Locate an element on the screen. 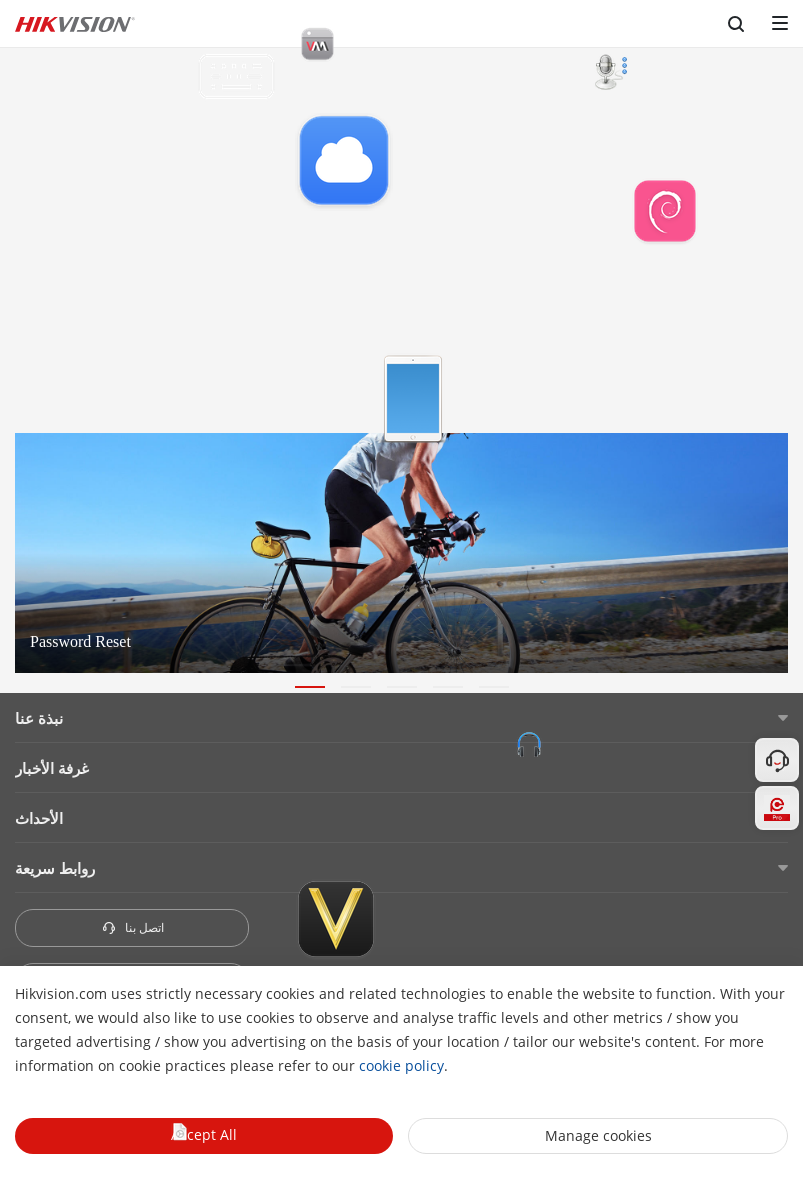 This screenshot has width=803, height=1185. open internet or network settings is located at coordinates (344, 162).